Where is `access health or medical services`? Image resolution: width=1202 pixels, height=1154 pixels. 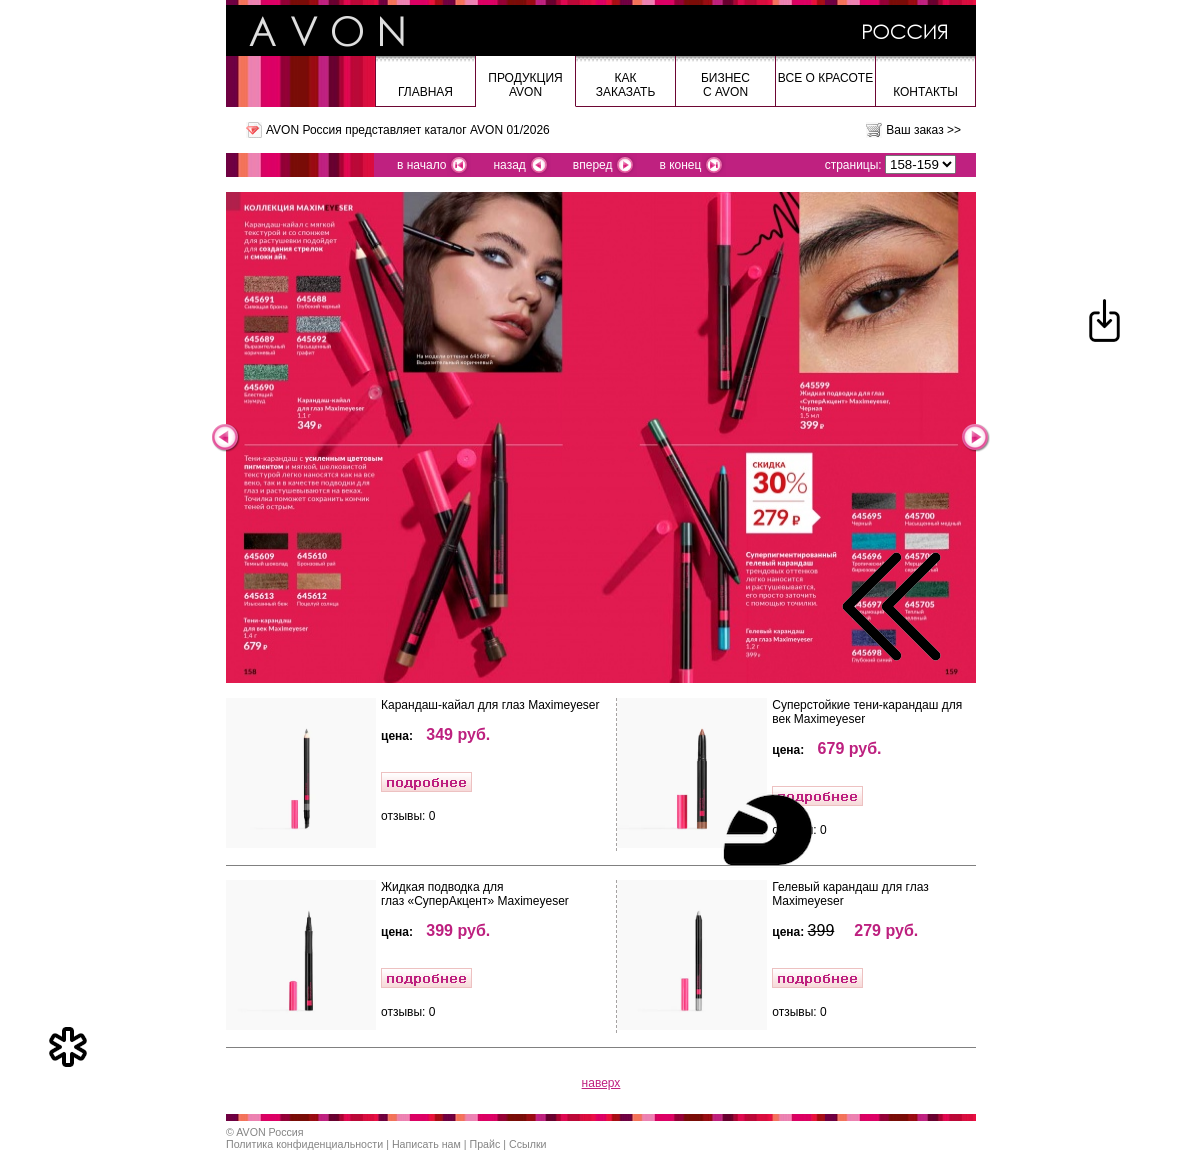
access health or medical services is located at coordinates (68, 1047).